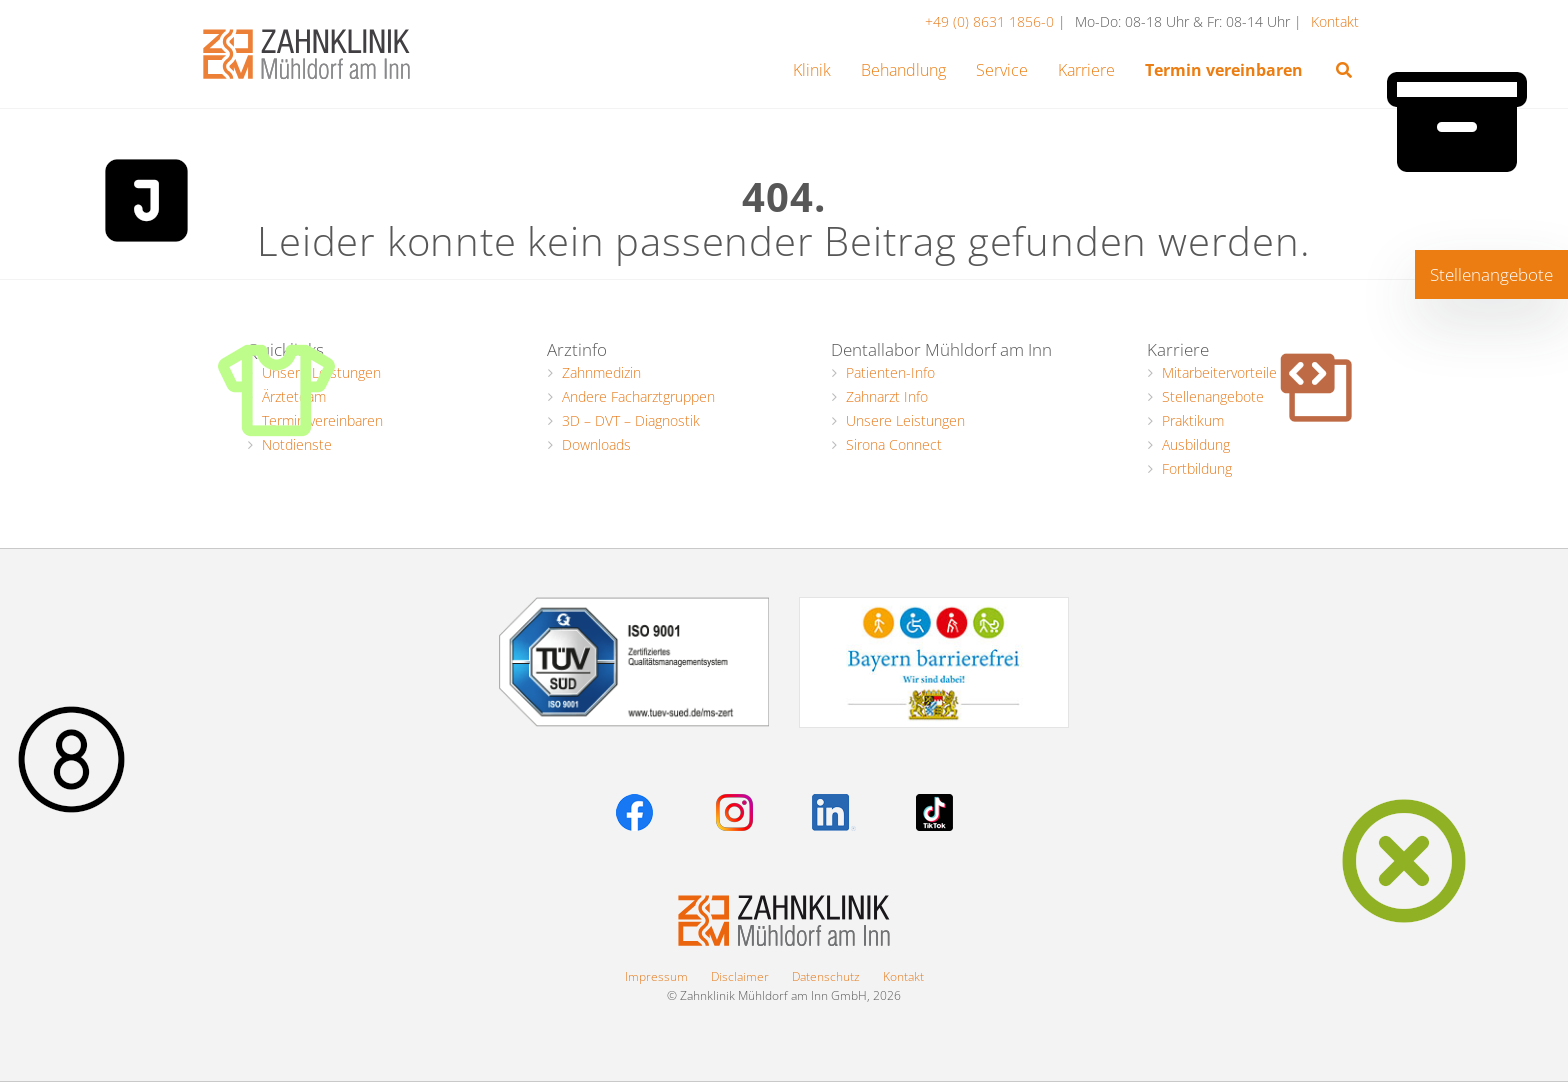 This screenshot has height=1082, width=1568. I want to click on indicates step 8 in a multi-step process, so click(71, 759).